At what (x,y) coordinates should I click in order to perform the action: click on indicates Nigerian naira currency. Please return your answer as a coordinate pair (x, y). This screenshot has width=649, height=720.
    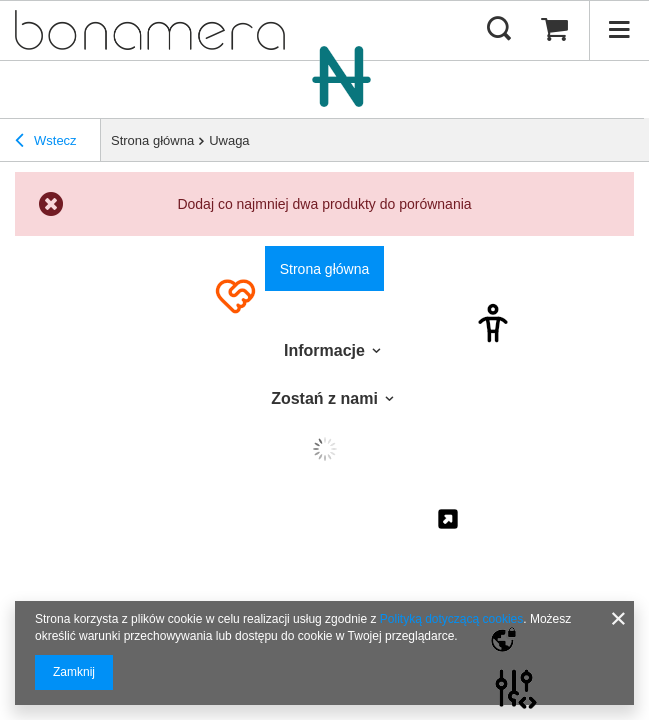
    Looking at the image, I should click on (341, 76).